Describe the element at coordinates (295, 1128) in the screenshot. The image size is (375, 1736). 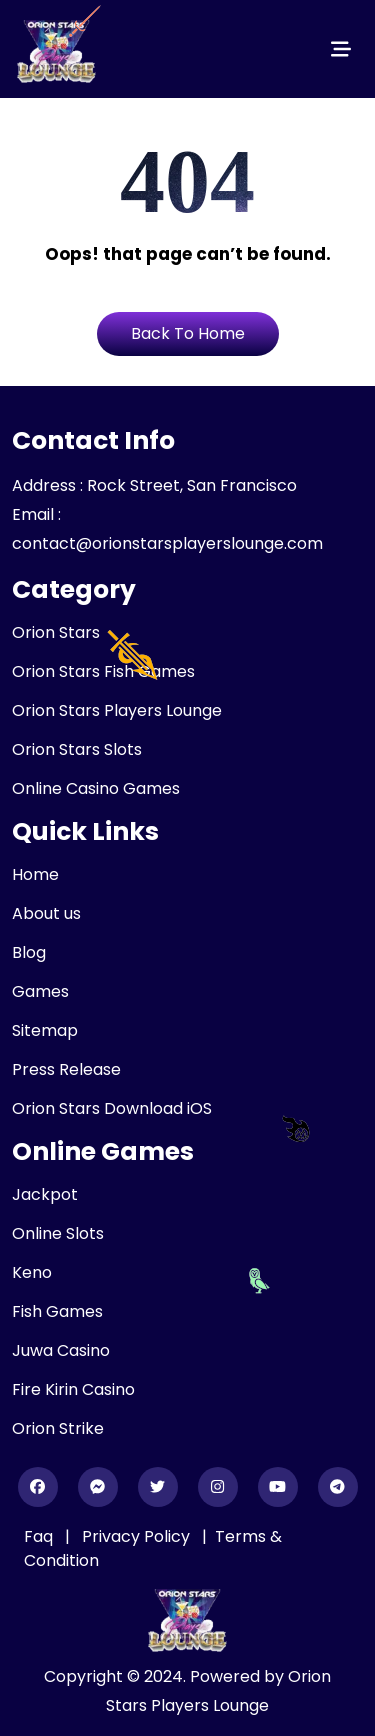
I see `fire-type attack or ability in a game` at that location.